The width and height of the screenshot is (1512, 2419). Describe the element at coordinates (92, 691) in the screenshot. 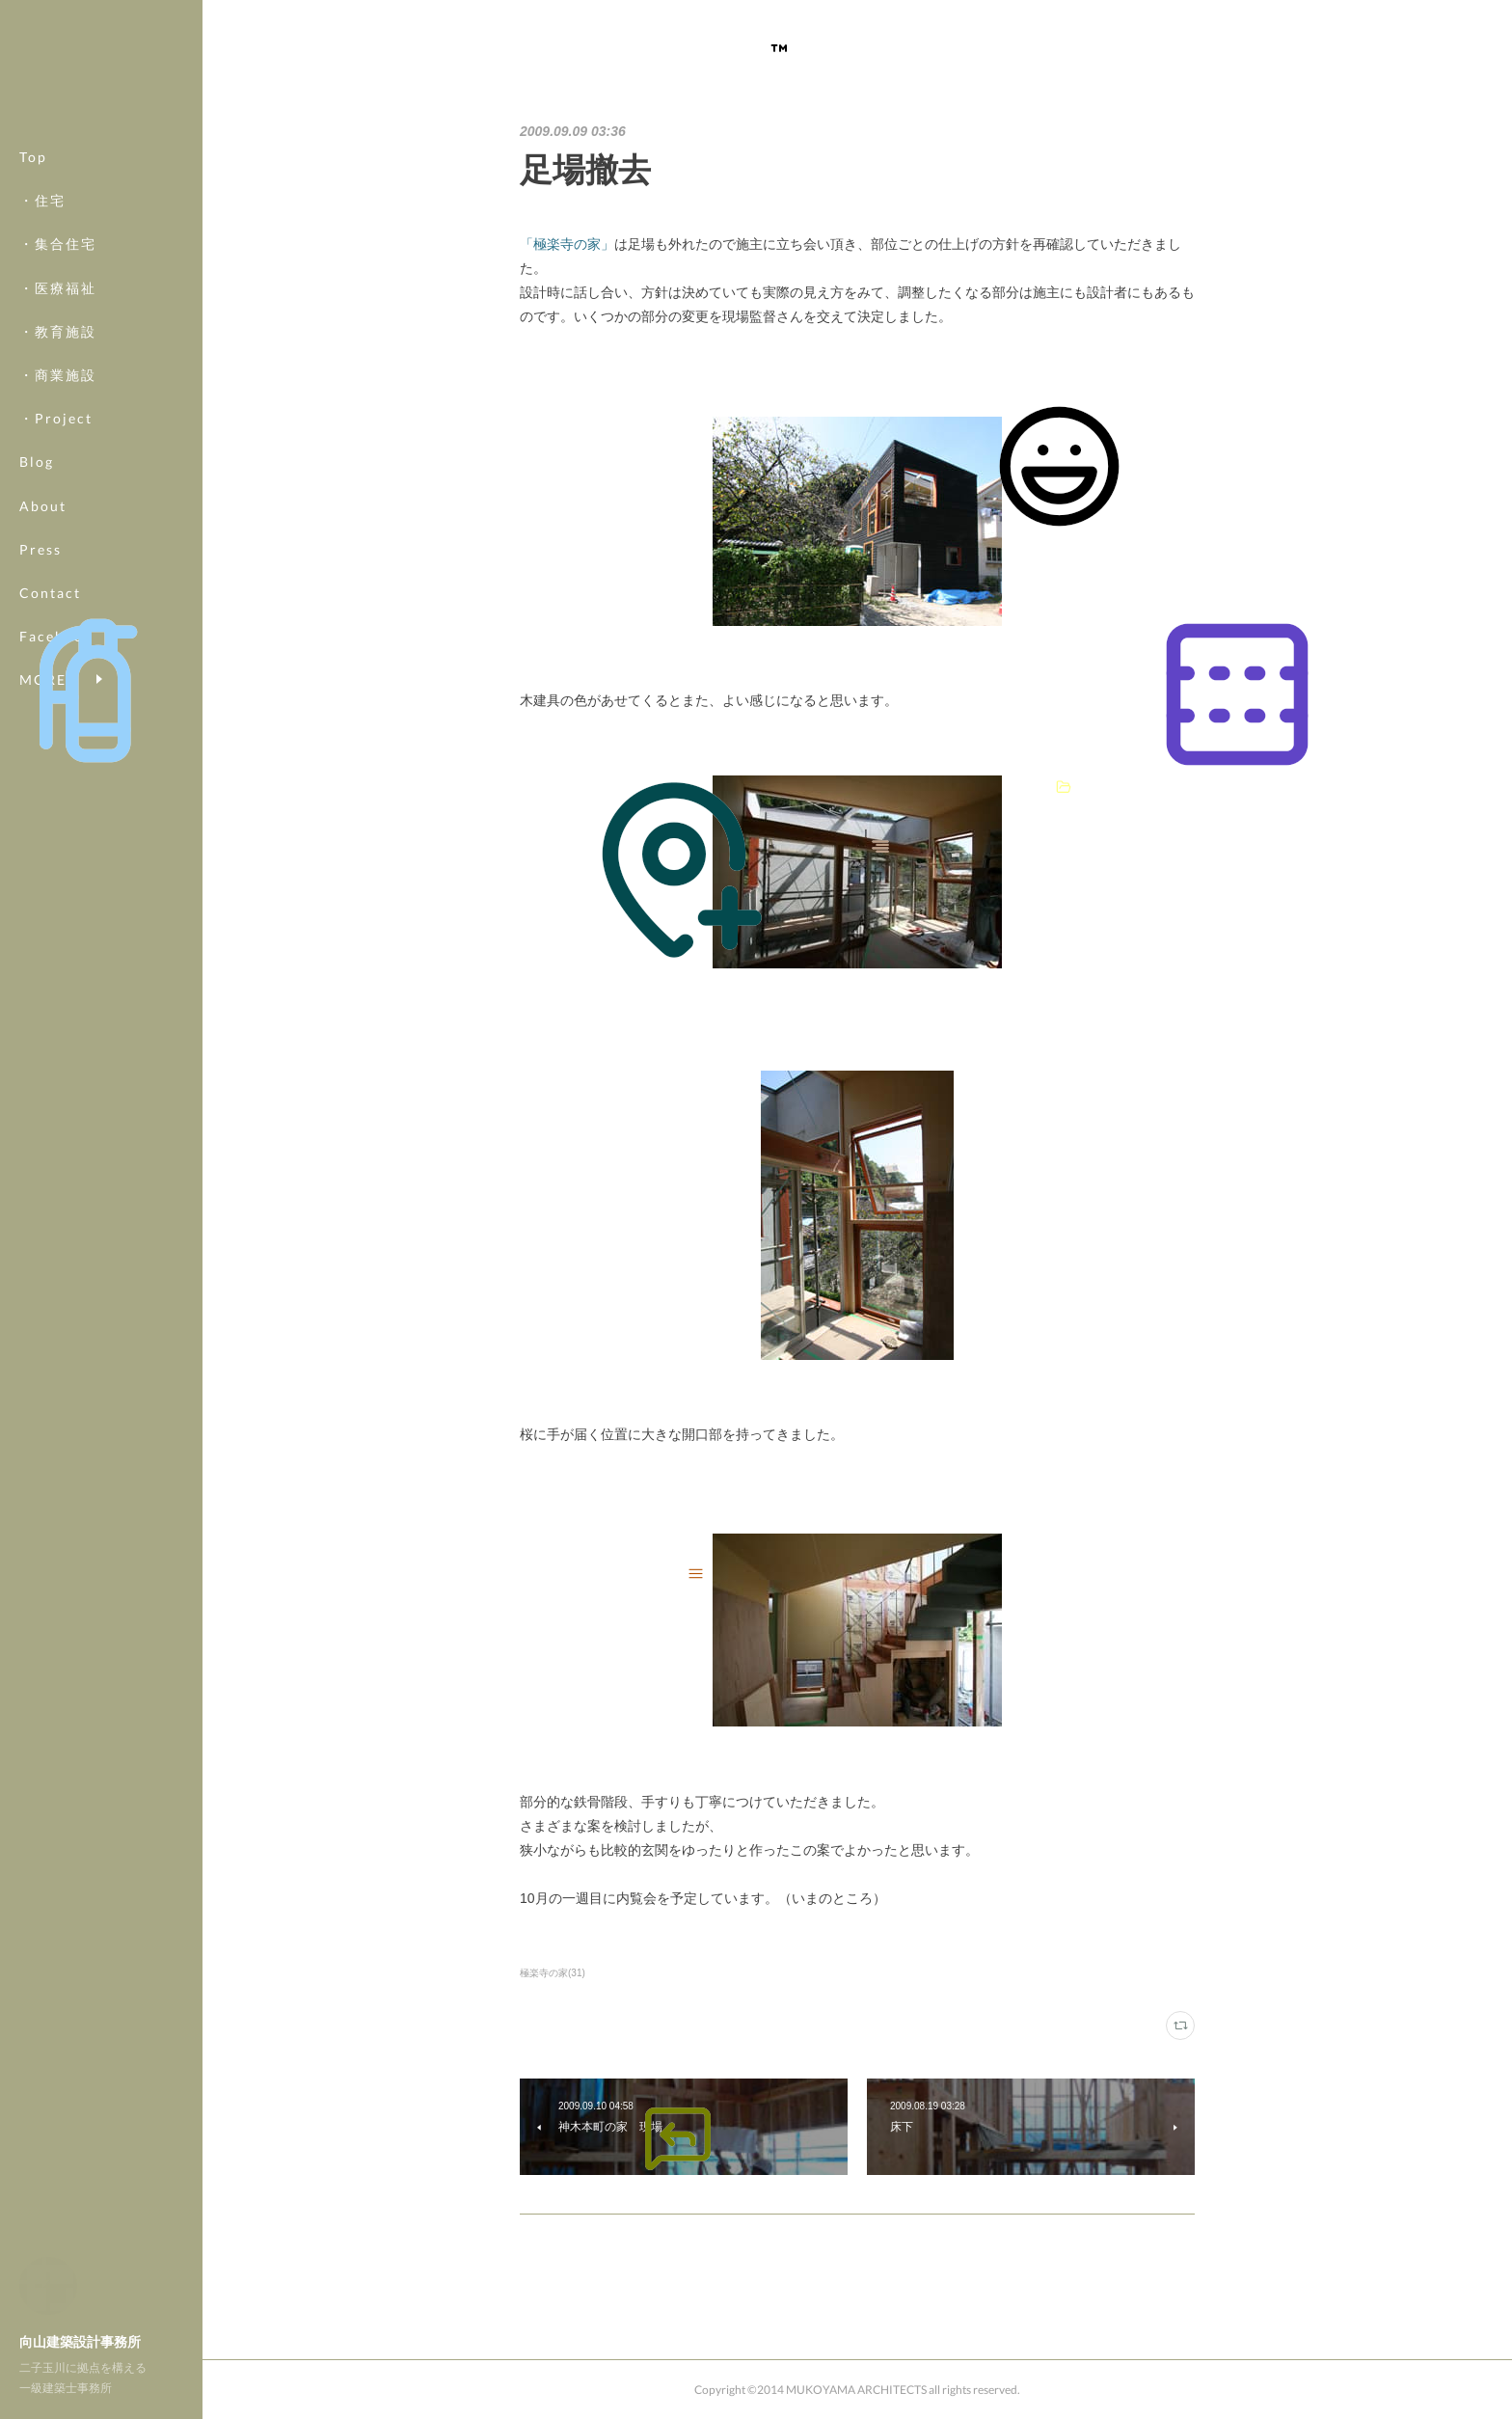

I see `access fire safety information` at that location.